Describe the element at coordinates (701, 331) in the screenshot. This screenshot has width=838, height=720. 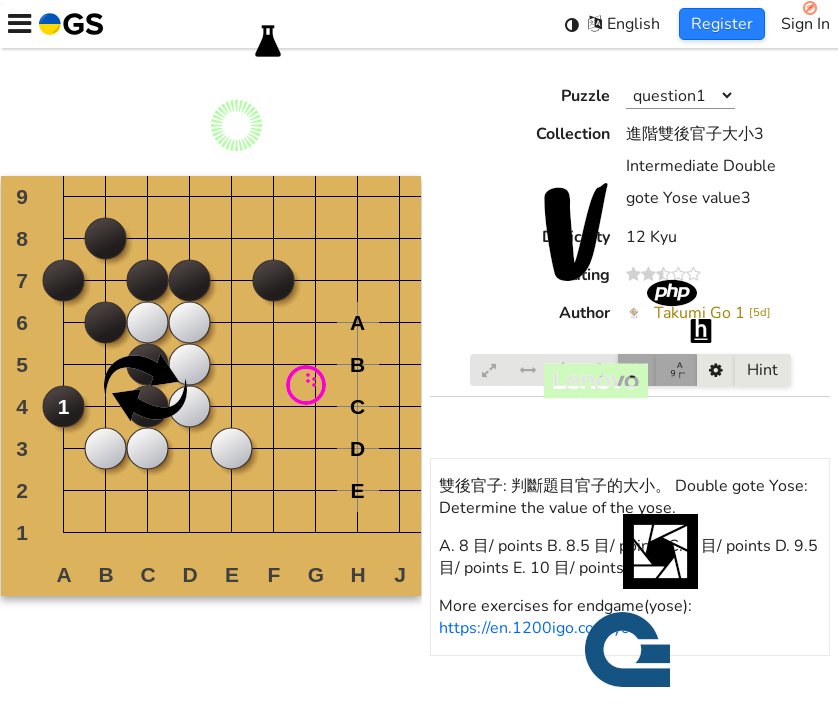
I see `visit hackerearth coding platform` at that location.